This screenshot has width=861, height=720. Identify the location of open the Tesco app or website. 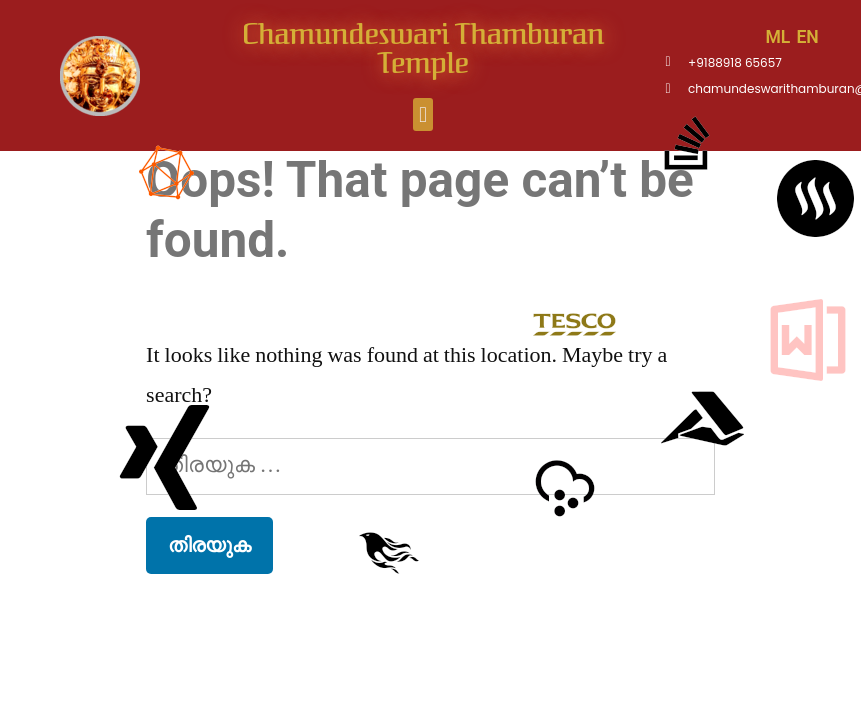
(574, 324).